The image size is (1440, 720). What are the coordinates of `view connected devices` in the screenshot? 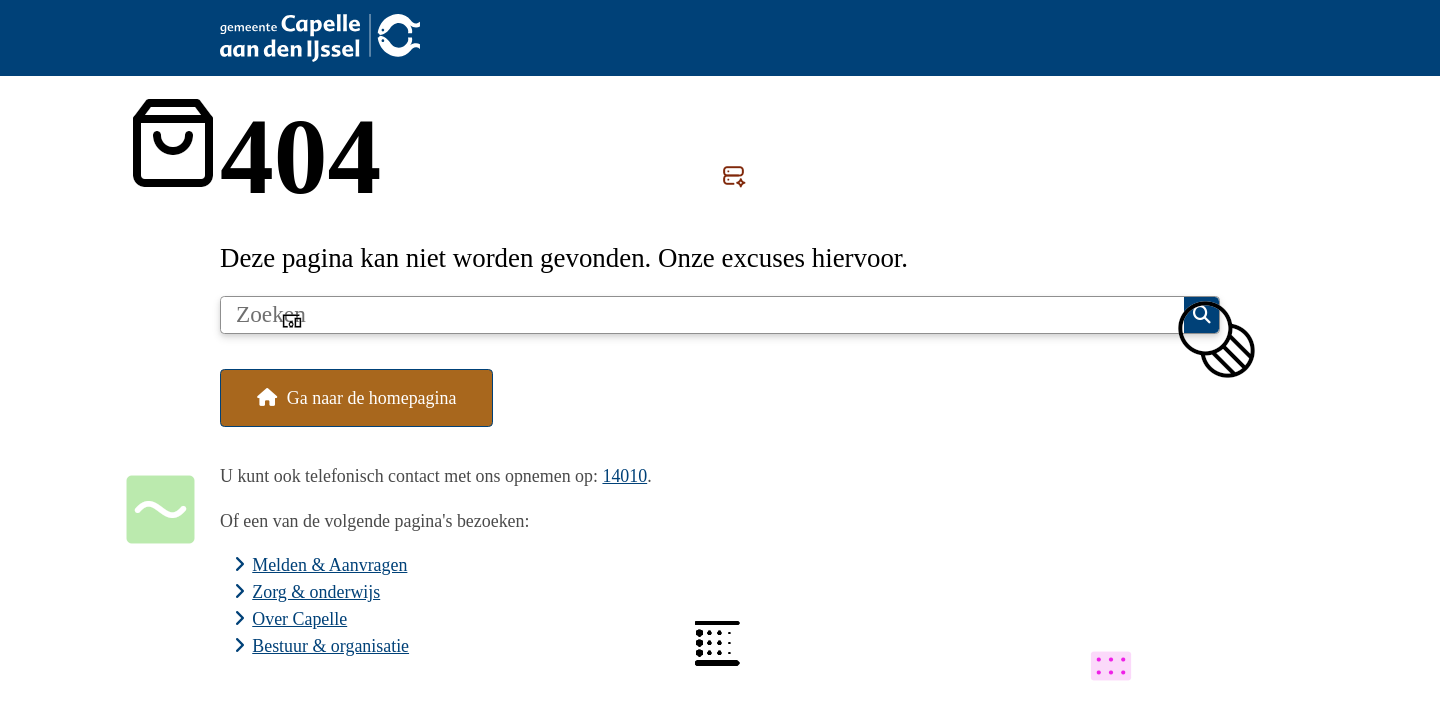 It's located at (292, 321).